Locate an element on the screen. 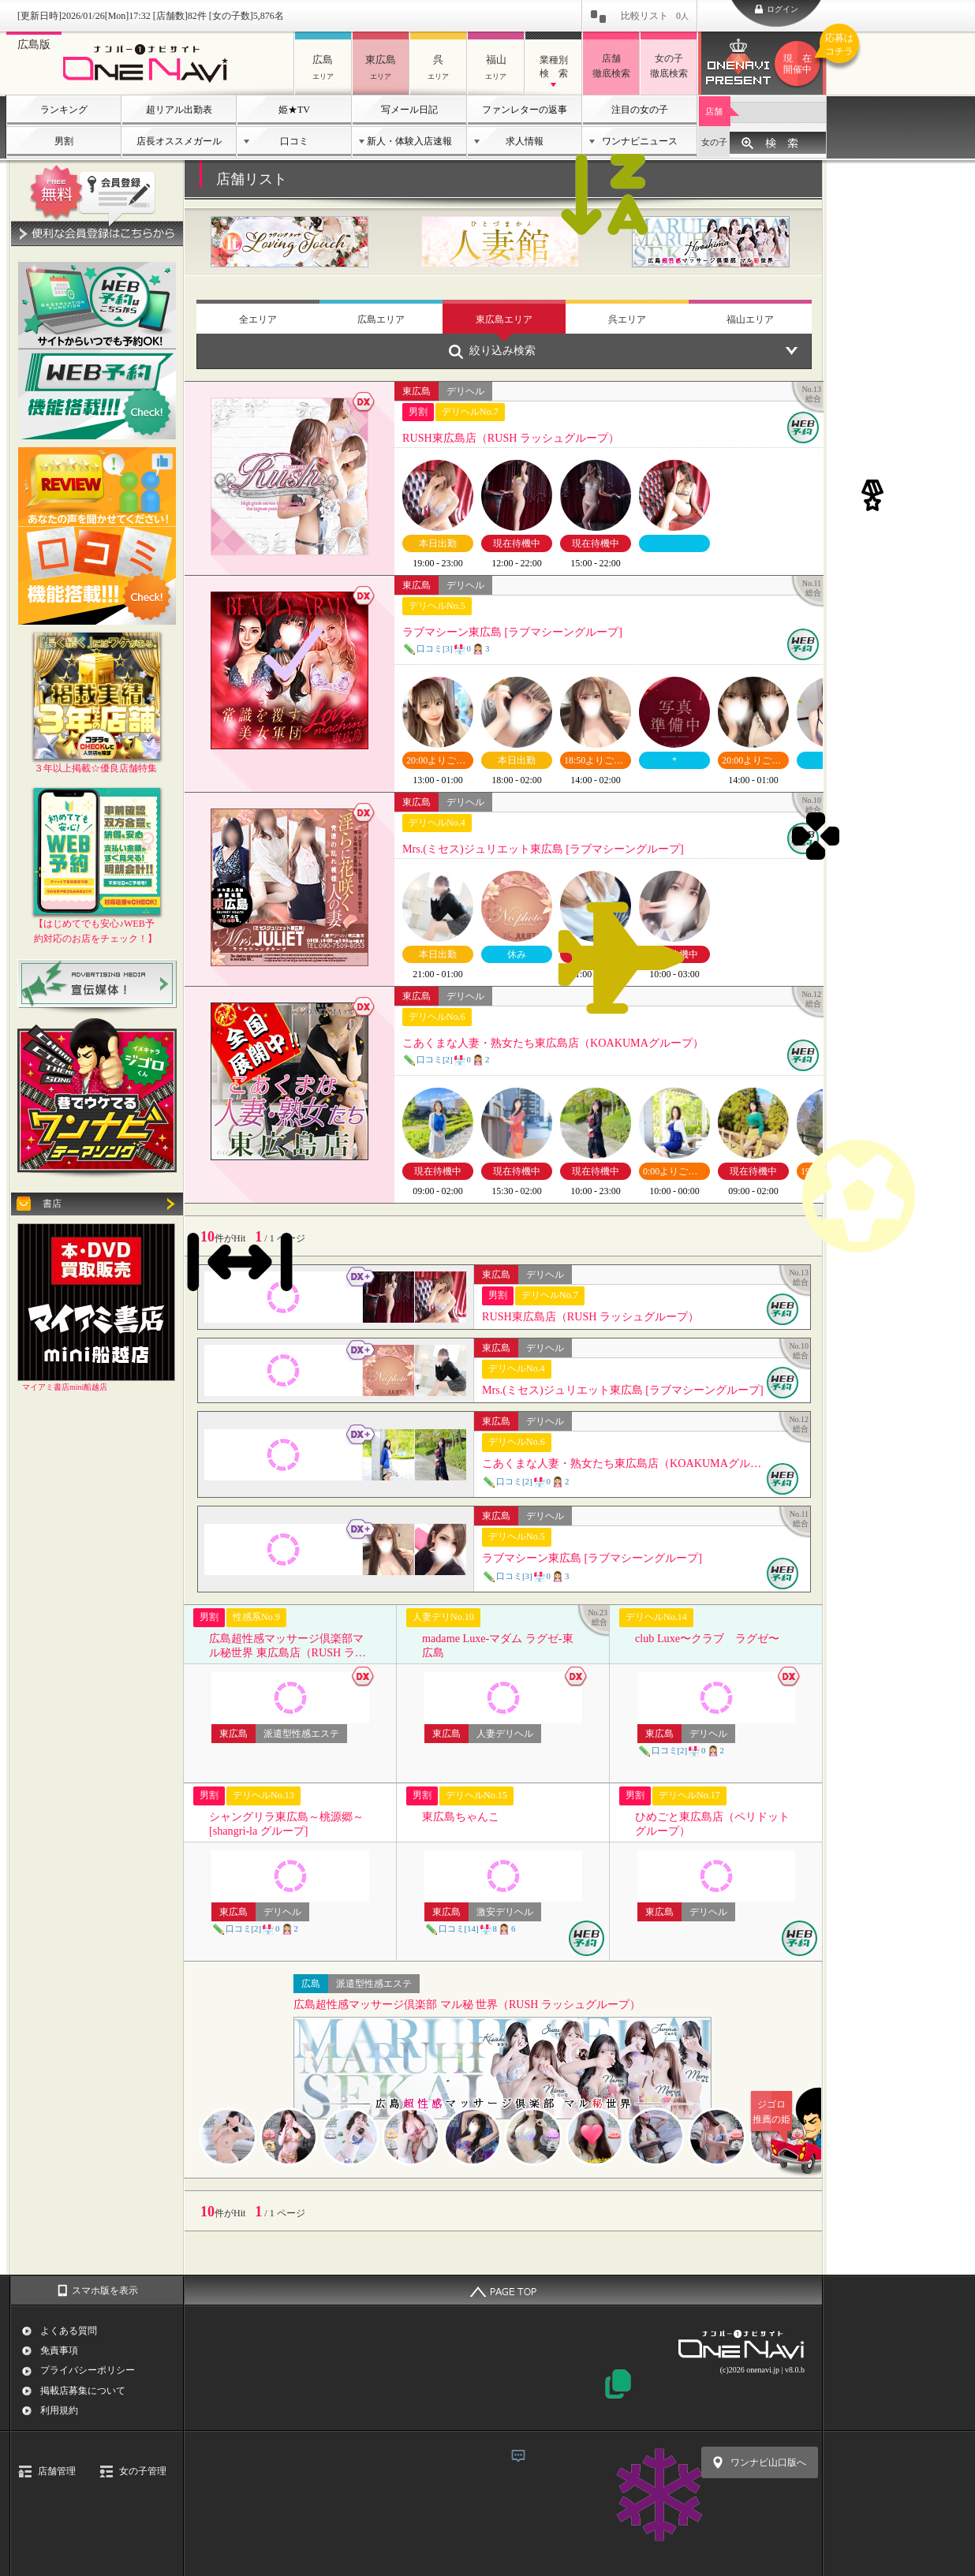  indicates cold or winter weather conditions is located at coordinates (659, 2495).